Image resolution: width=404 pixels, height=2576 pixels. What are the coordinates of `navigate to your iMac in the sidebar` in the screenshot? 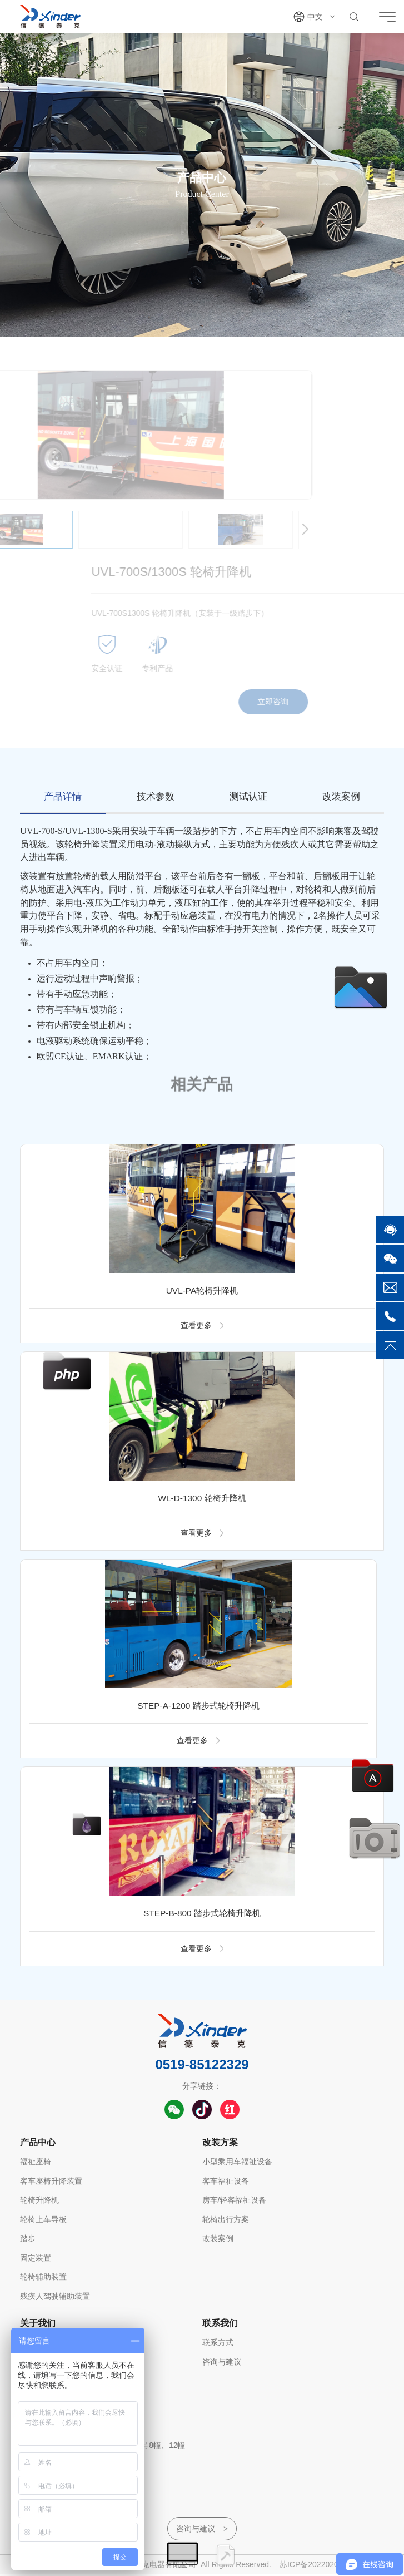 It's located at (182, 2555).